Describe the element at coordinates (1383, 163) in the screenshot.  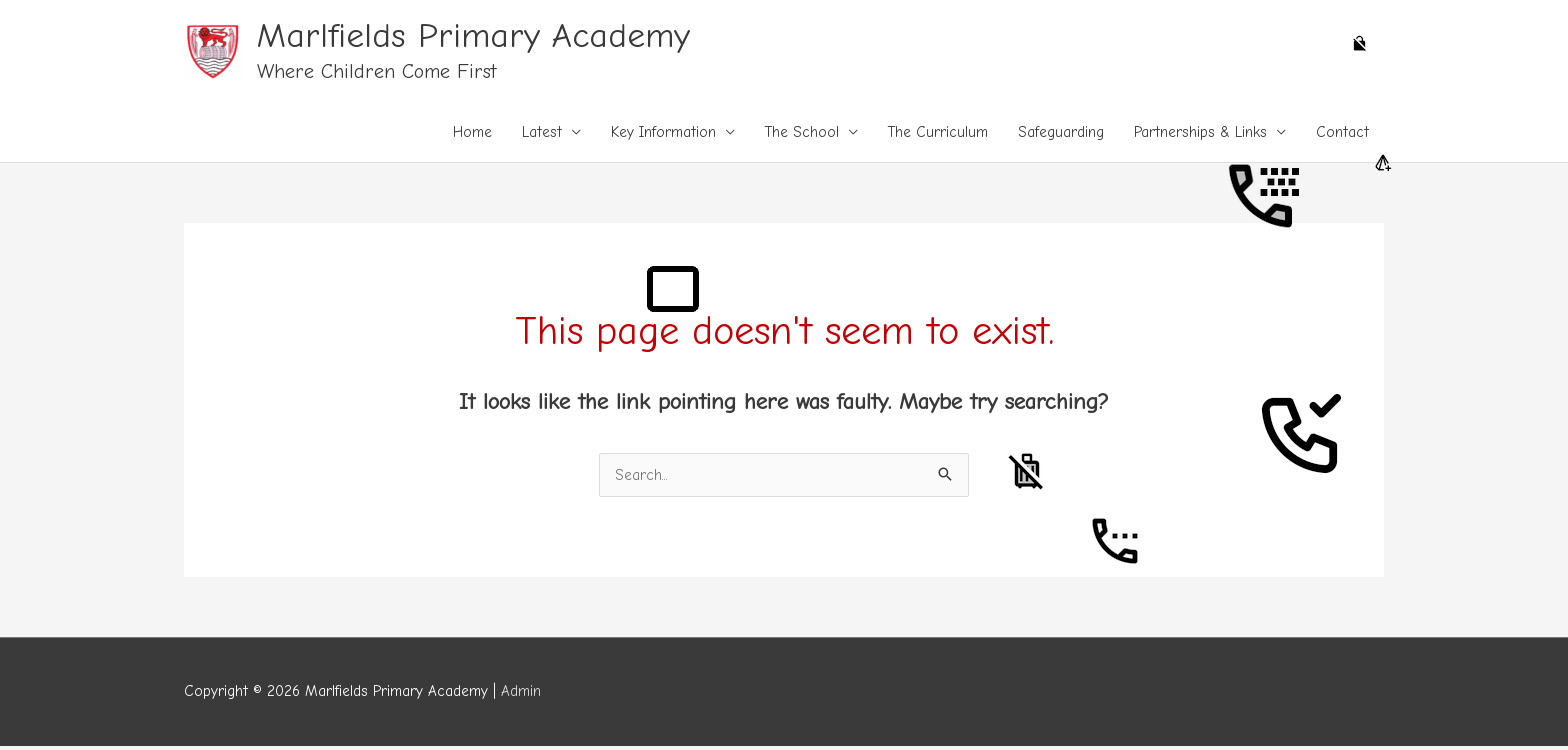
I see `add a new 3D object or shape` at that location.